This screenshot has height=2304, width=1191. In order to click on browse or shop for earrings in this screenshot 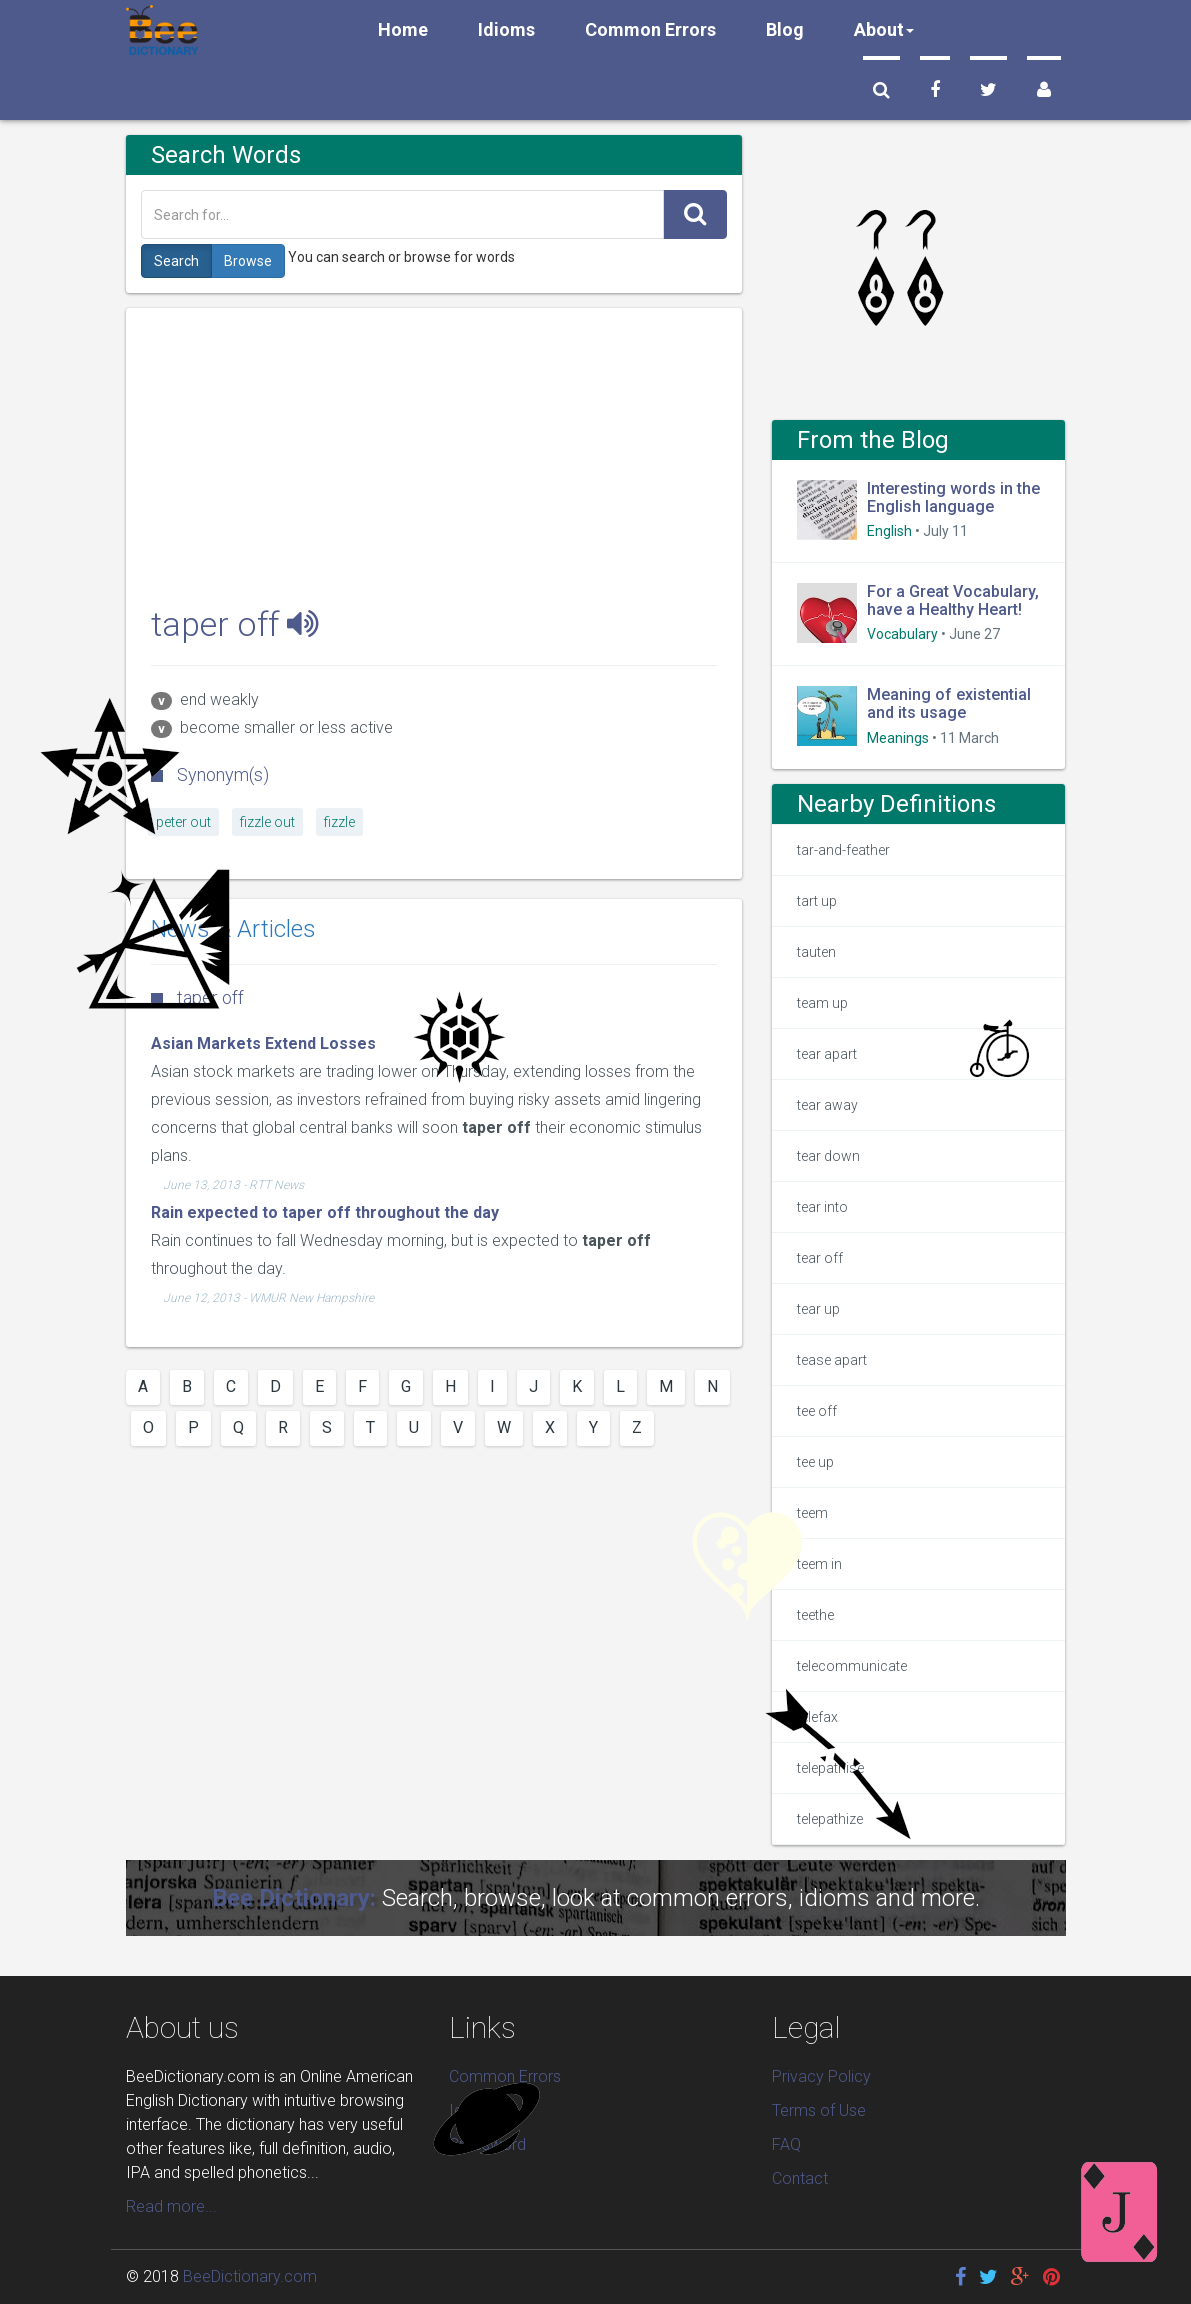, I will do `click(899, 265)`.